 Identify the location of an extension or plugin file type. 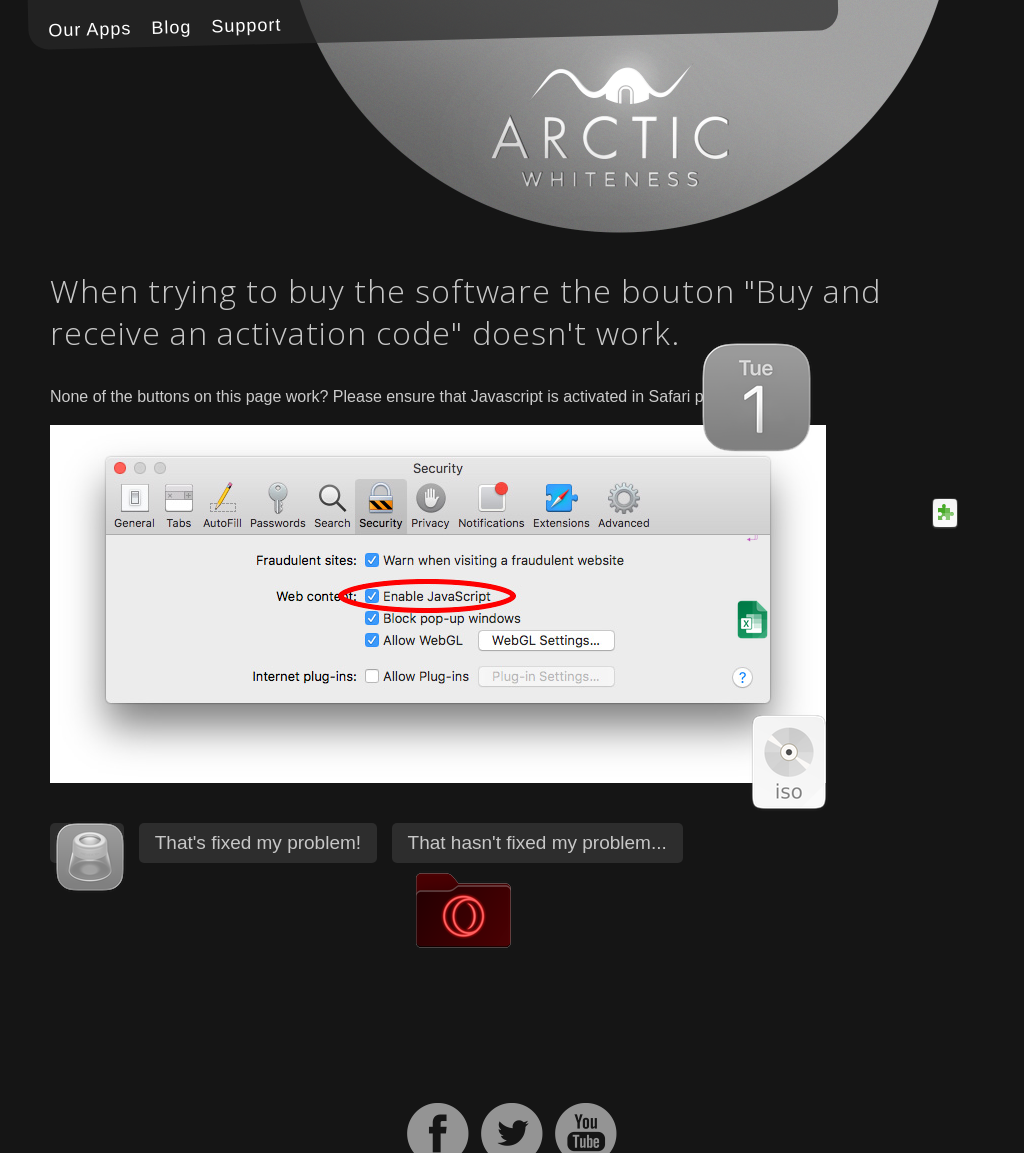
(945, 513).